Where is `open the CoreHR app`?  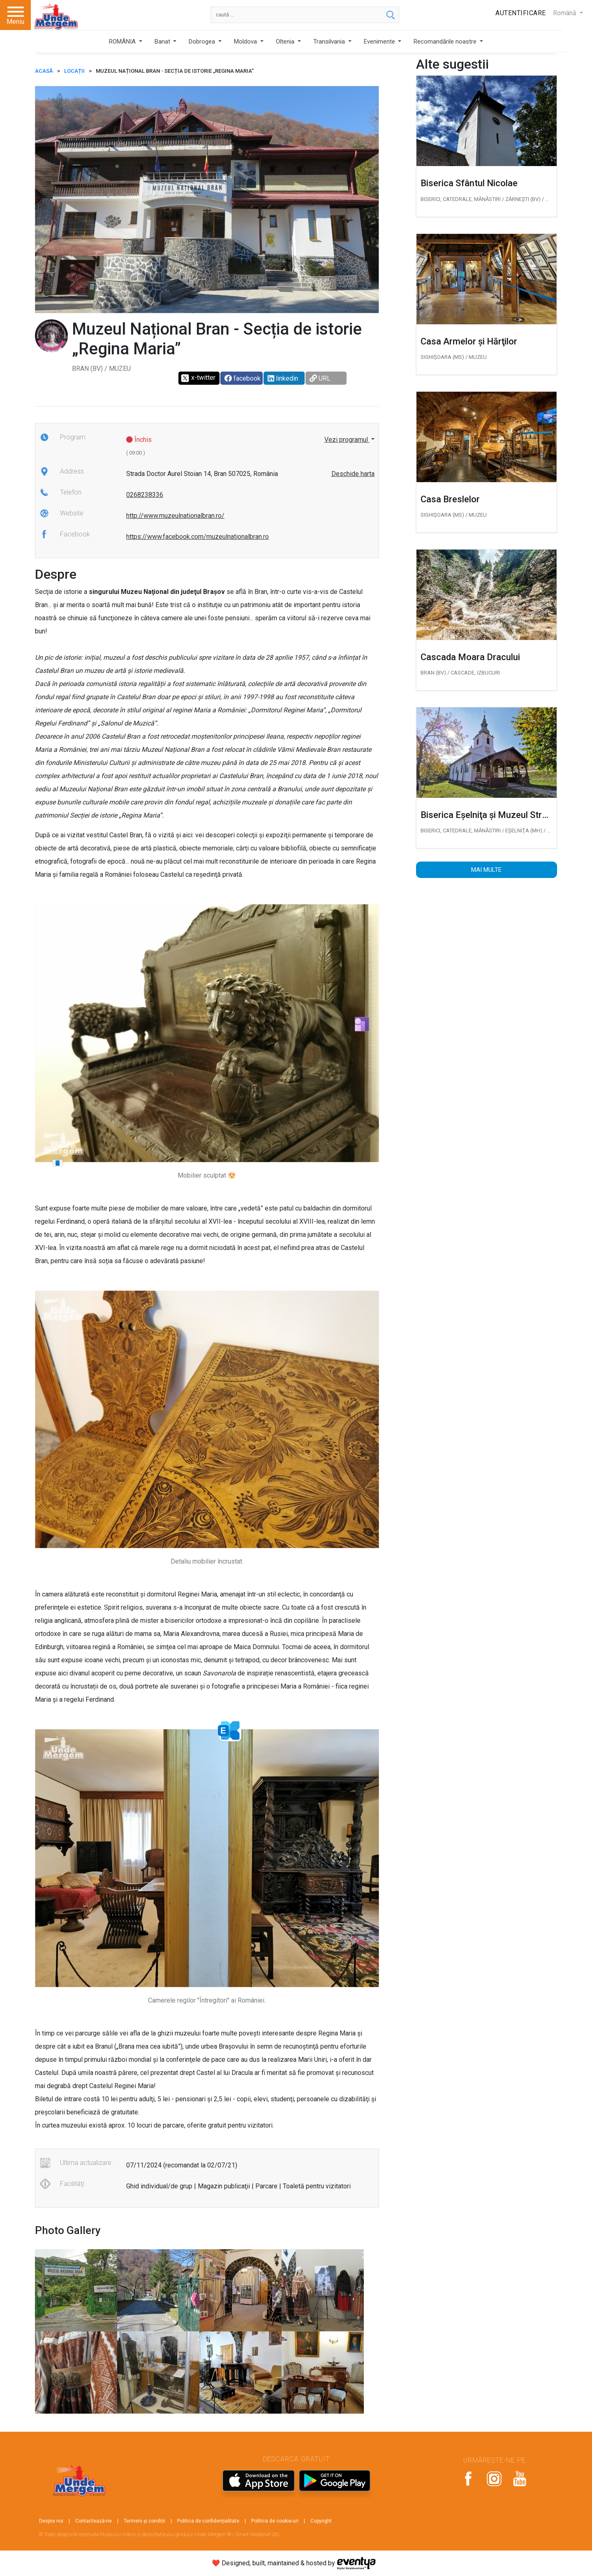 open the CoreHR app is located at coordinates (362, 1024).